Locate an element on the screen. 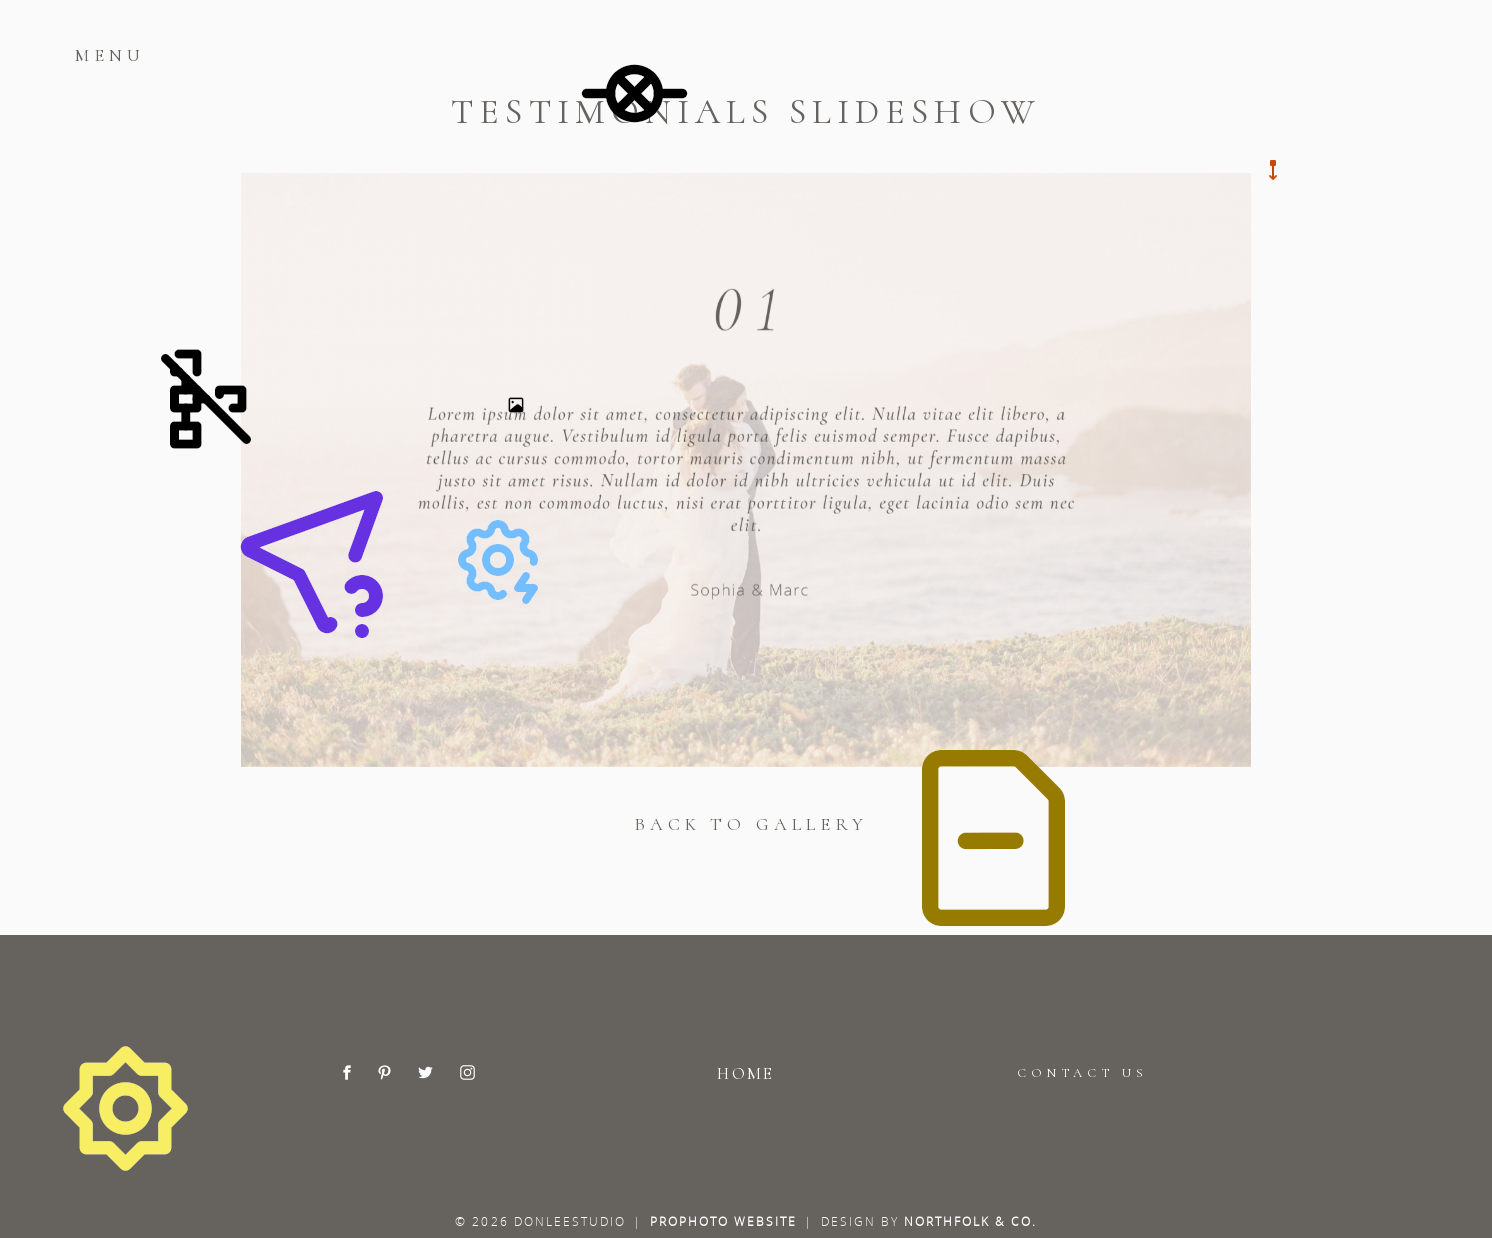 The width and height of the screenshot is (1492, 1238). download or save content is located at coordinates (1273, 170).